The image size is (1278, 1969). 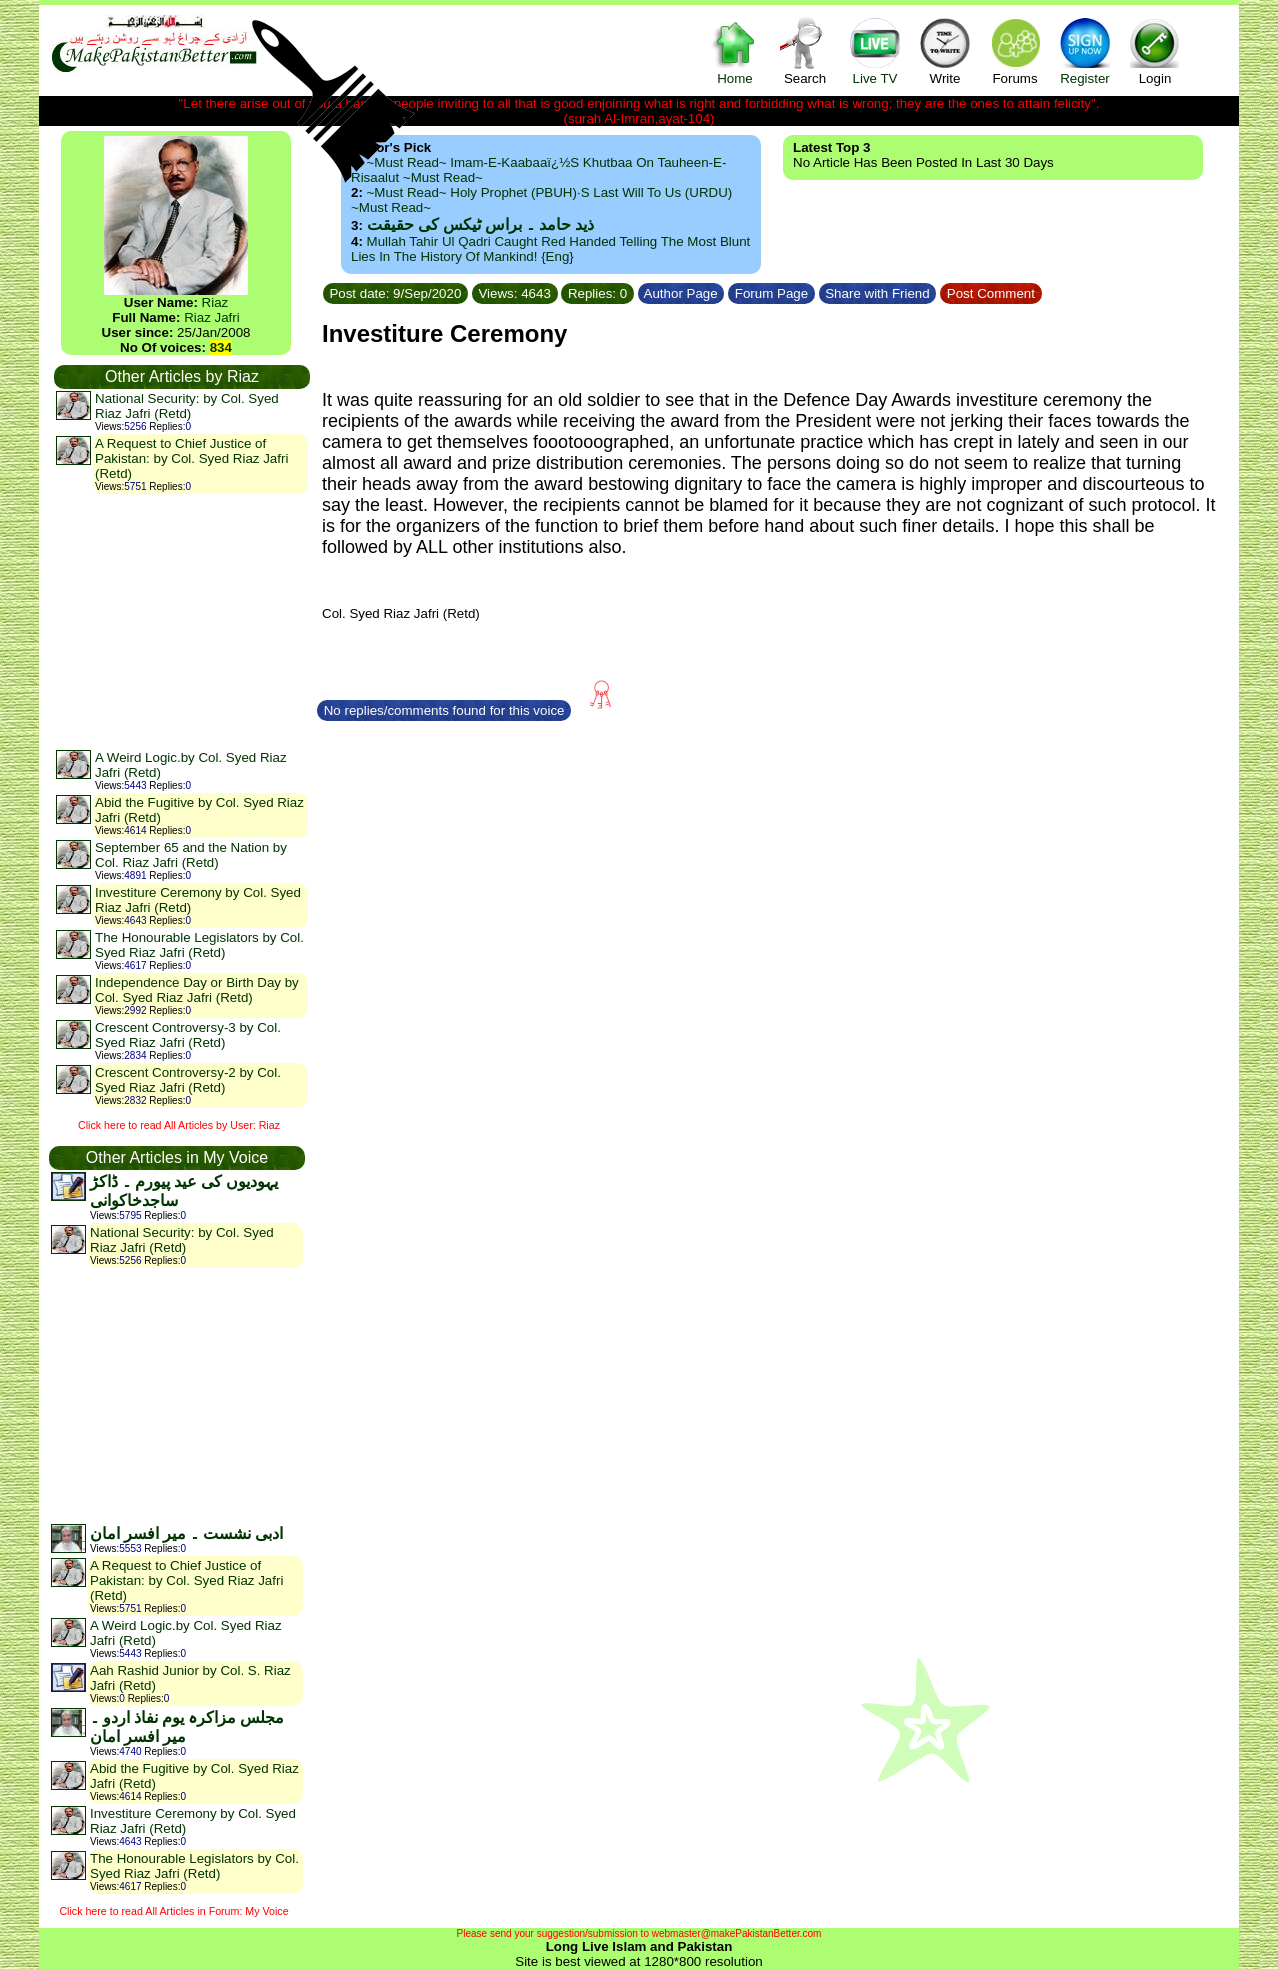 What do you see at coordinates (333, 101) in the screenshot?
I see `access painting or drawing tools` at bounding box center [333, 101].